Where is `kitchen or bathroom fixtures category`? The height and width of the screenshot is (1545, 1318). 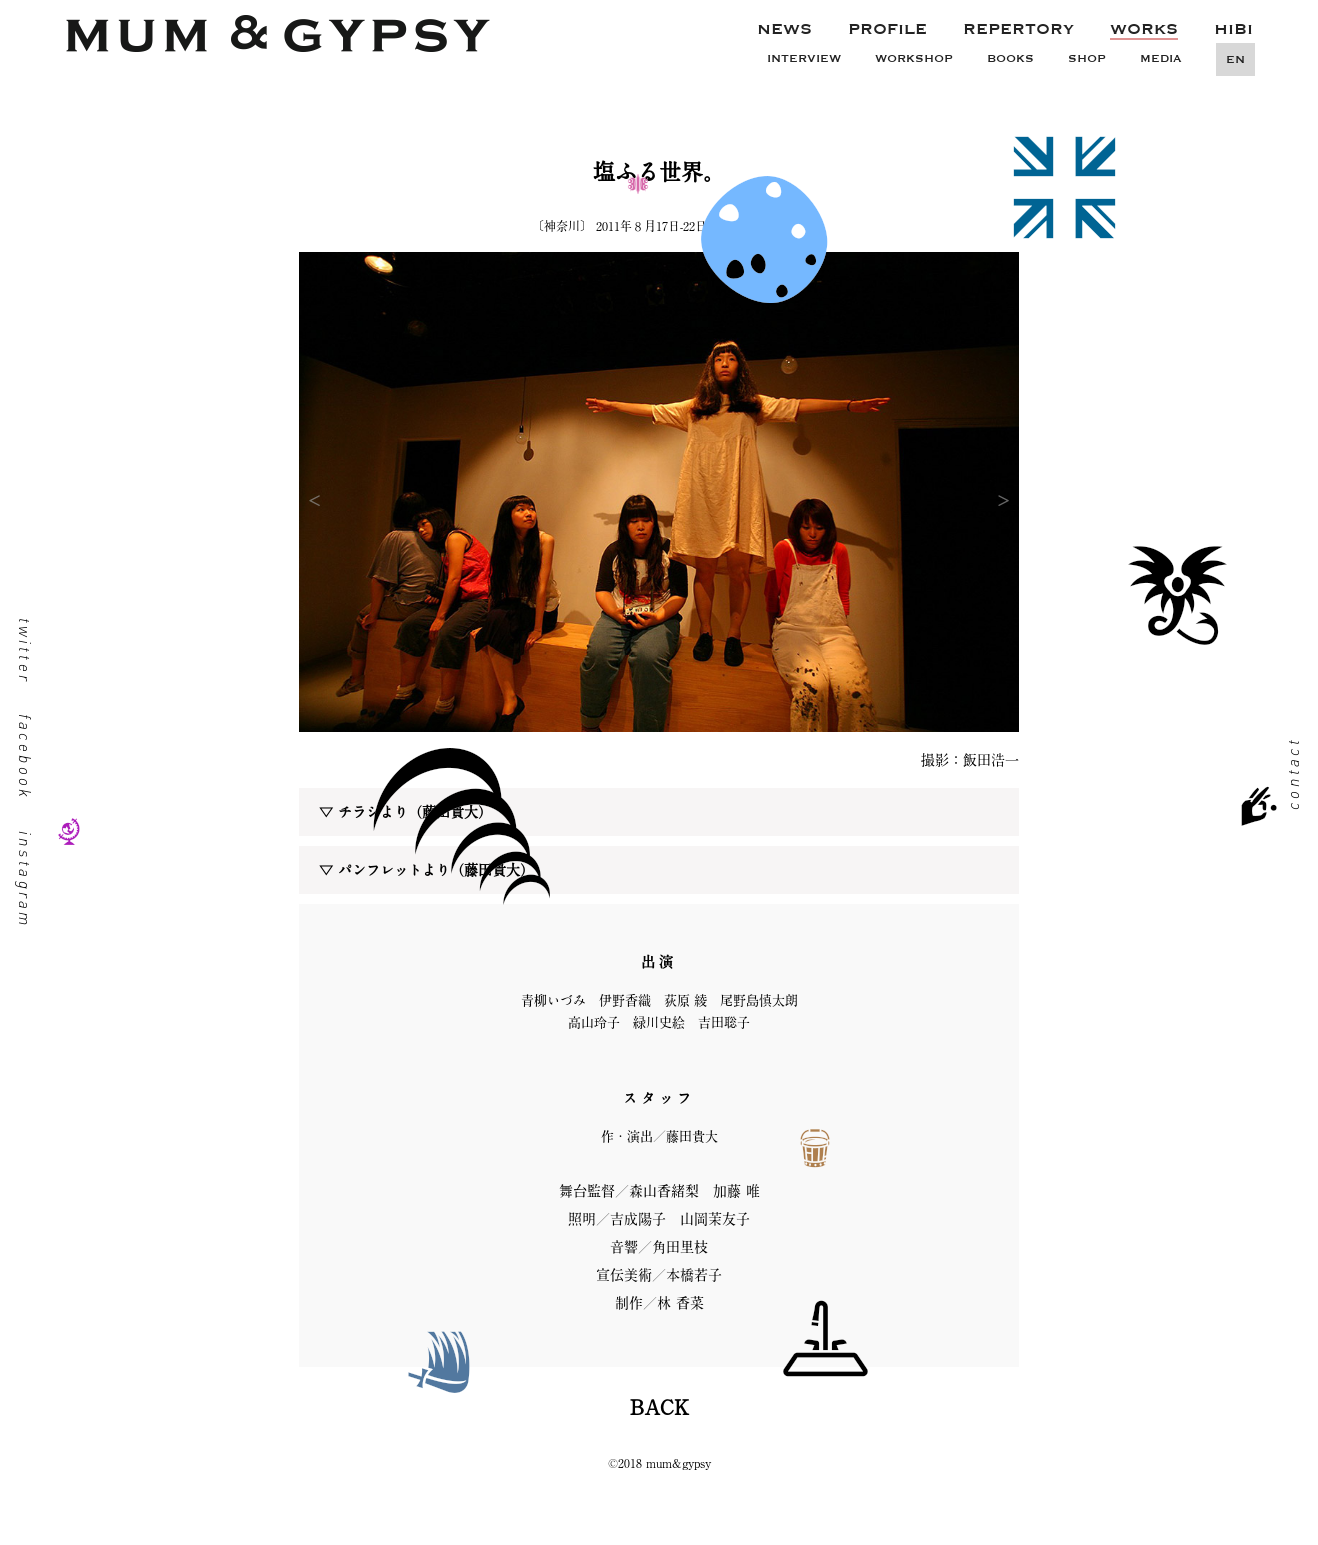 kitchen or bathroom fixtures category is located at coordinates (825, 1338).